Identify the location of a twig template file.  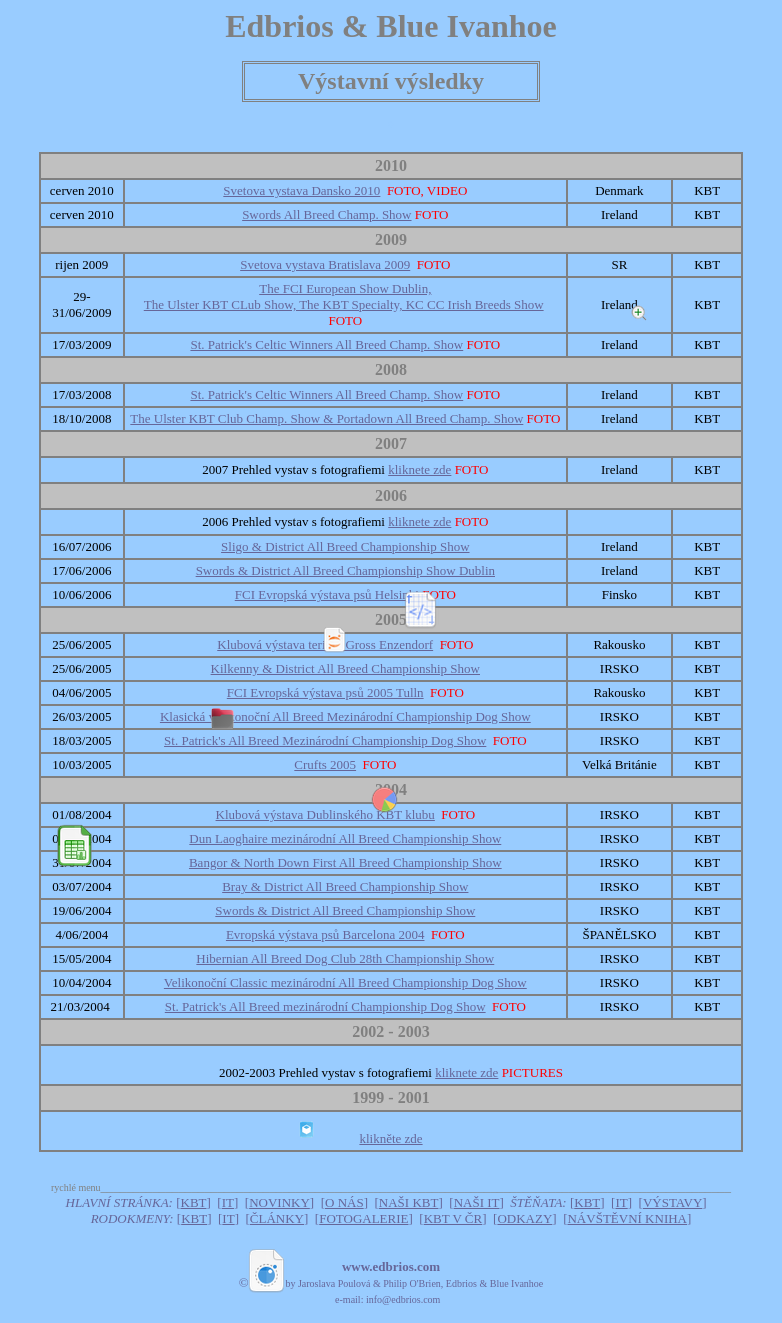
(420, 609).